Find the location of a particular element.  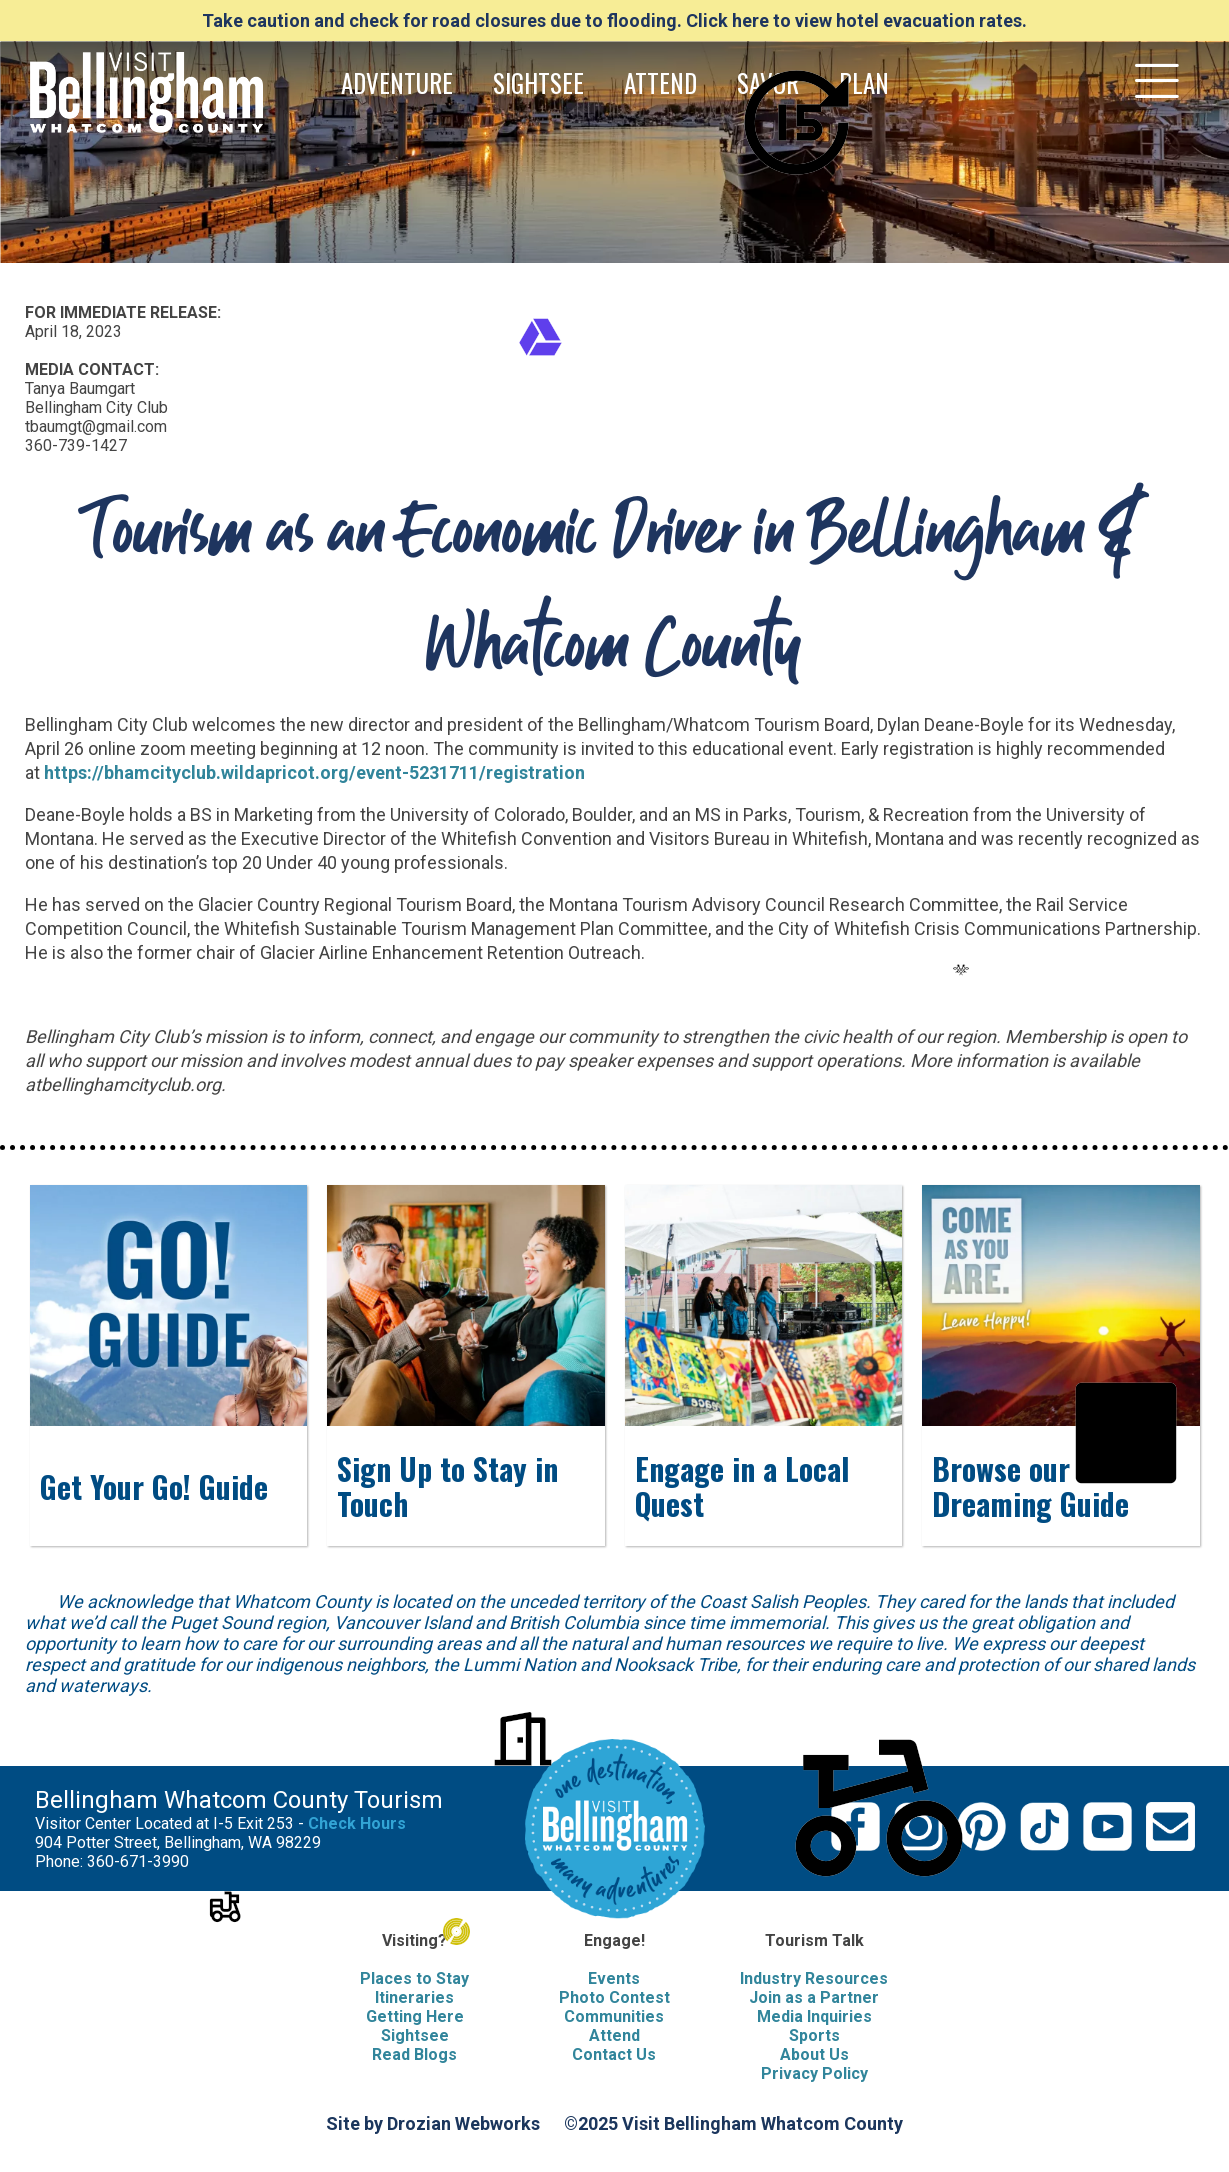

access bike rental or sharing services is located at coordinates (879, 1808).